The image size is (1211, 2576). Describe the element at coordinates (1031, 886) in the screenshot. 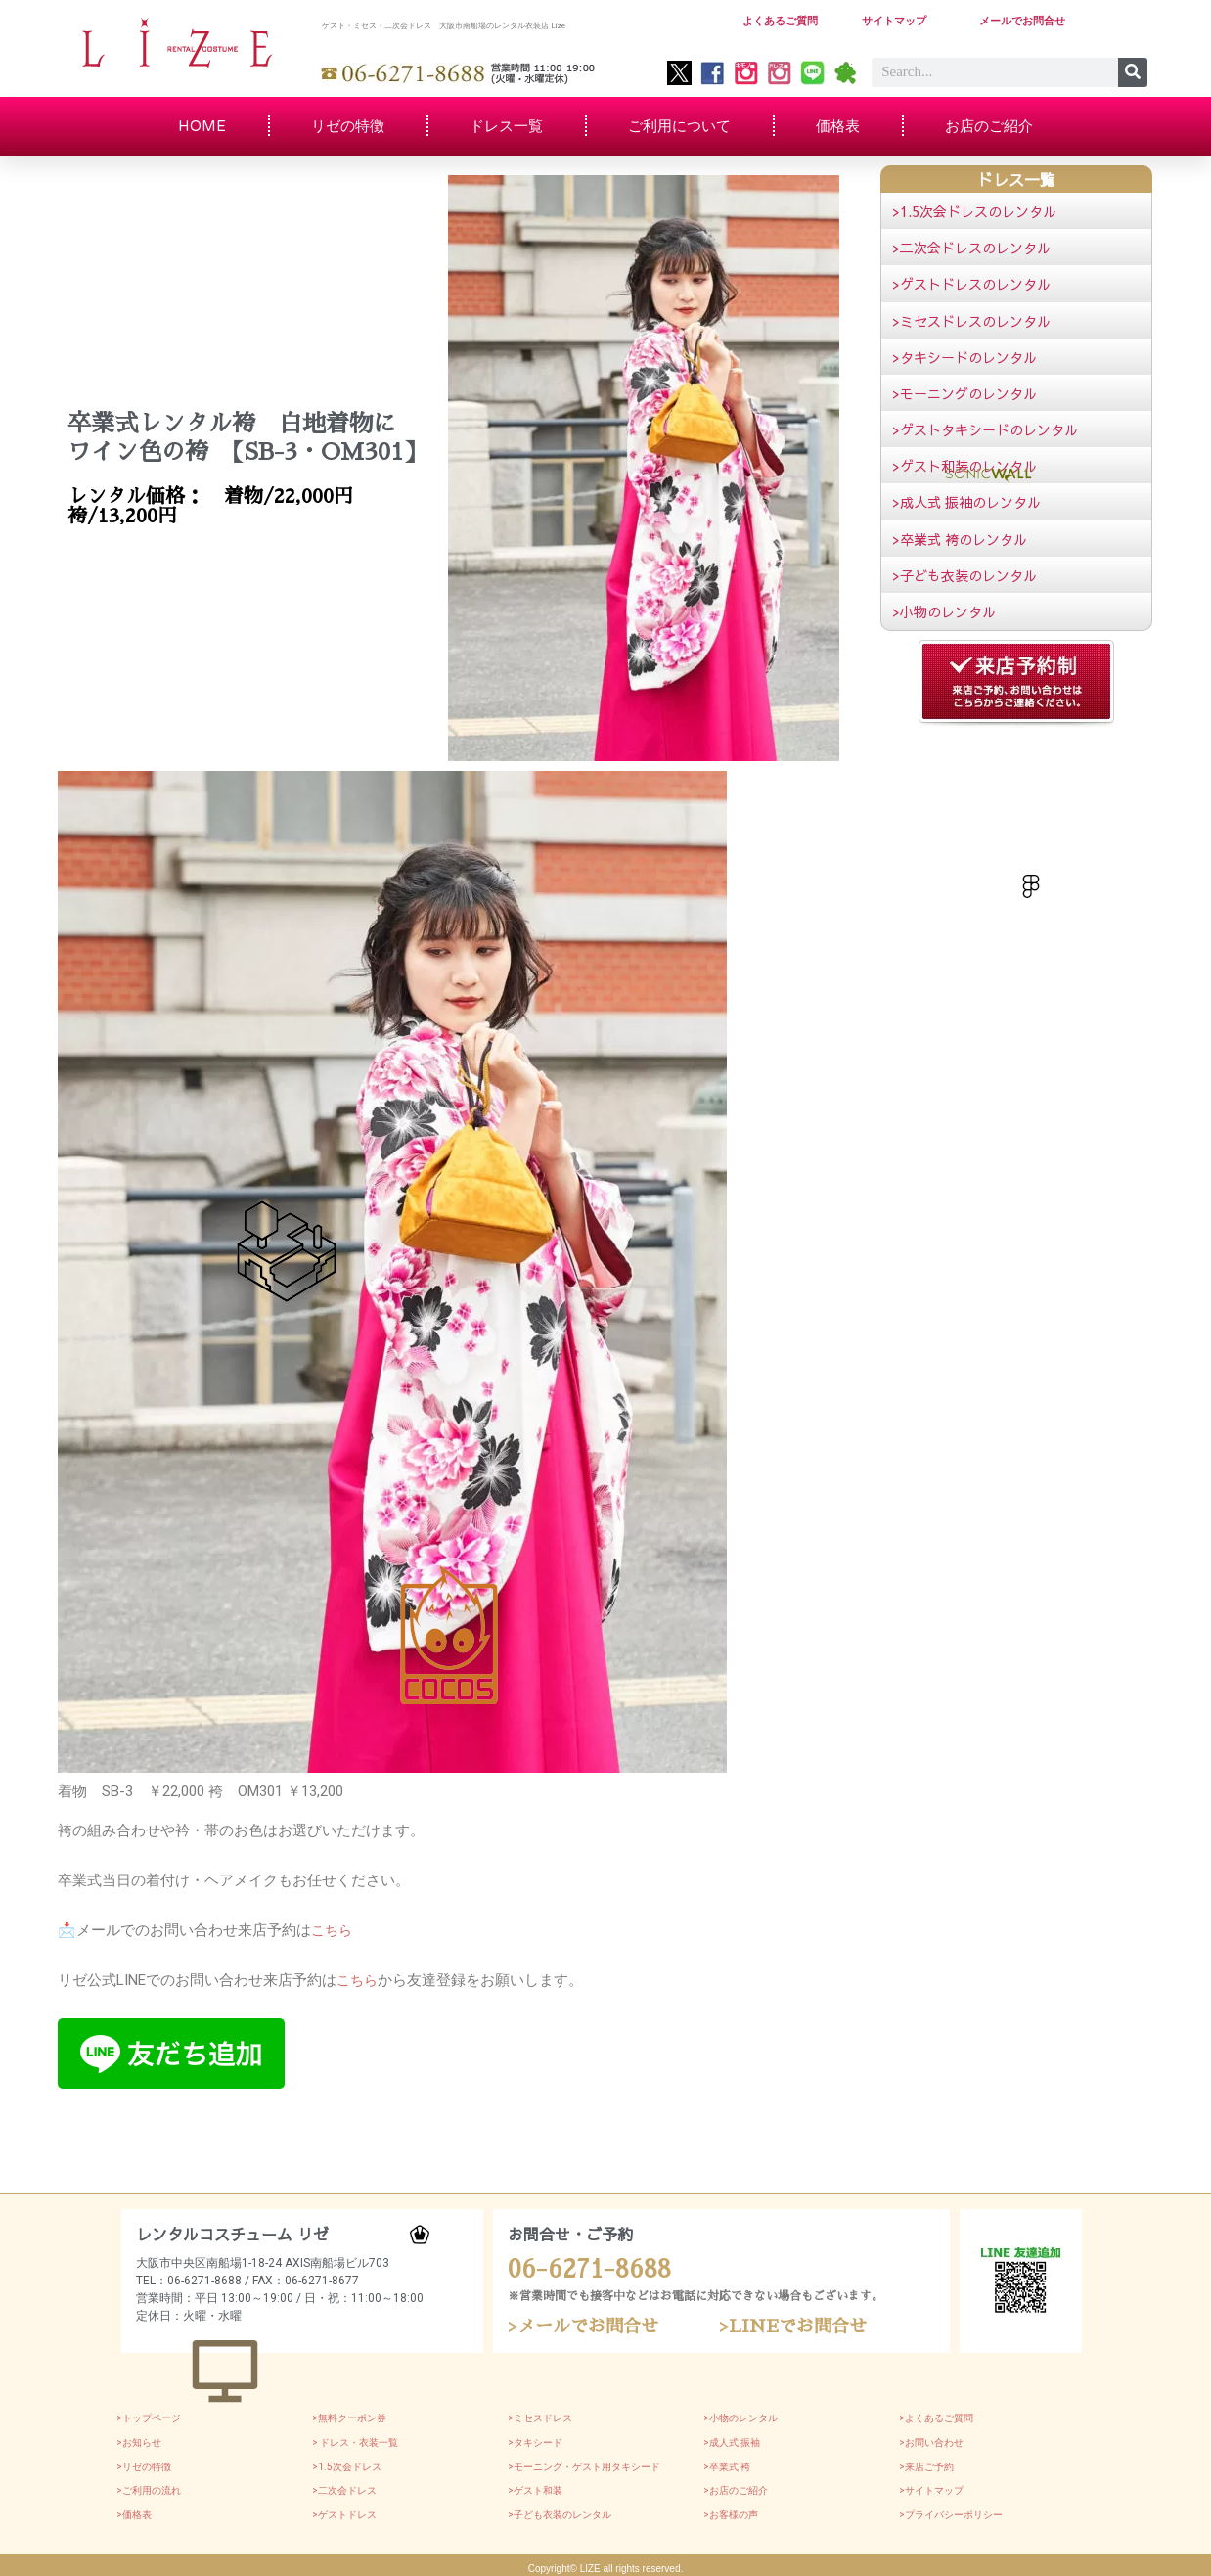

I see `open Figma design file` at that location.